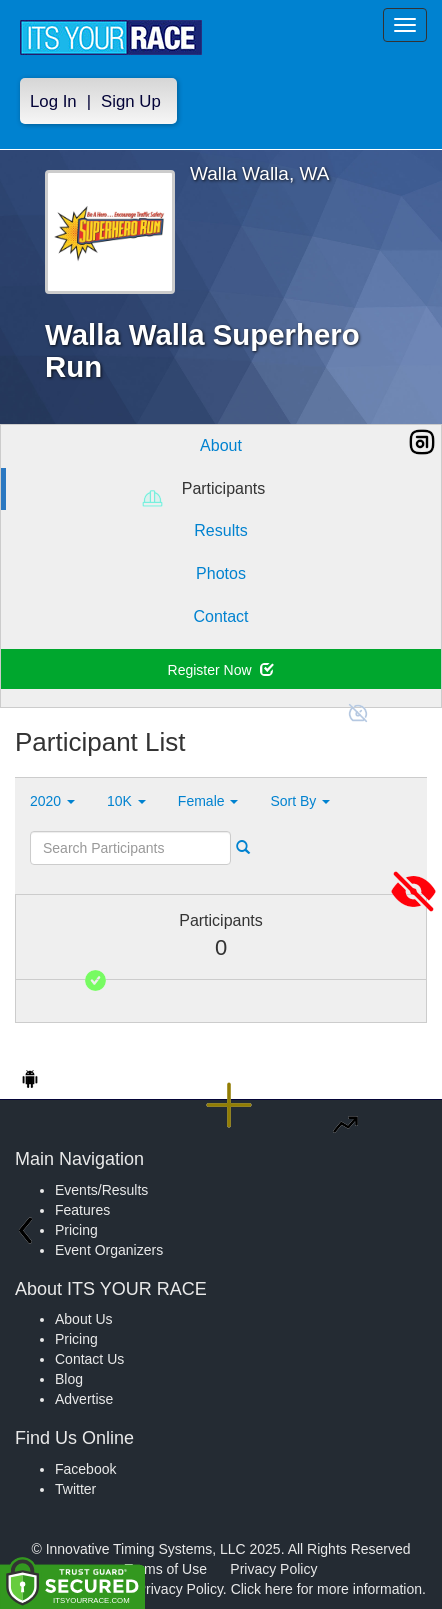  Describe the element at coordinates (30, 1079) in the screenshot. I see `android device or operating system indicator` at that location.